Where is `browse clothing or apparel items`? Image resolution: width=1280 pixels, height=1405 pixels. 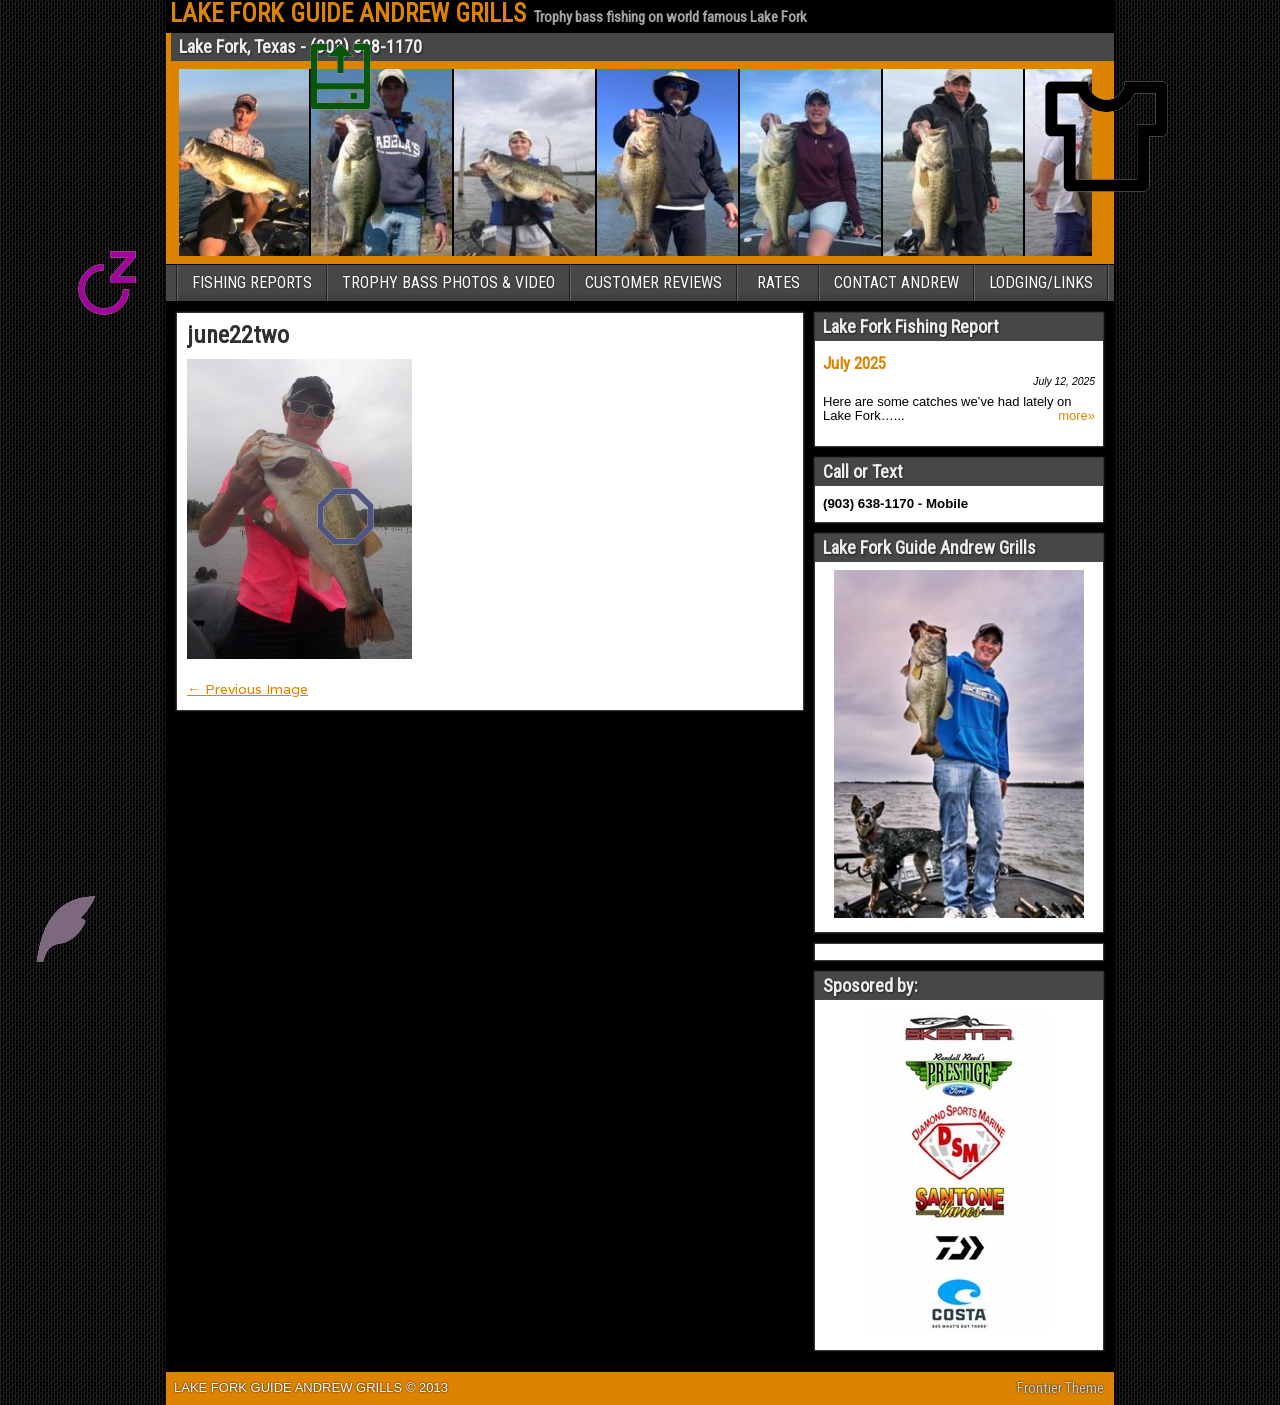
browse clothing or apparel items is located at coordinates (1106, 136).